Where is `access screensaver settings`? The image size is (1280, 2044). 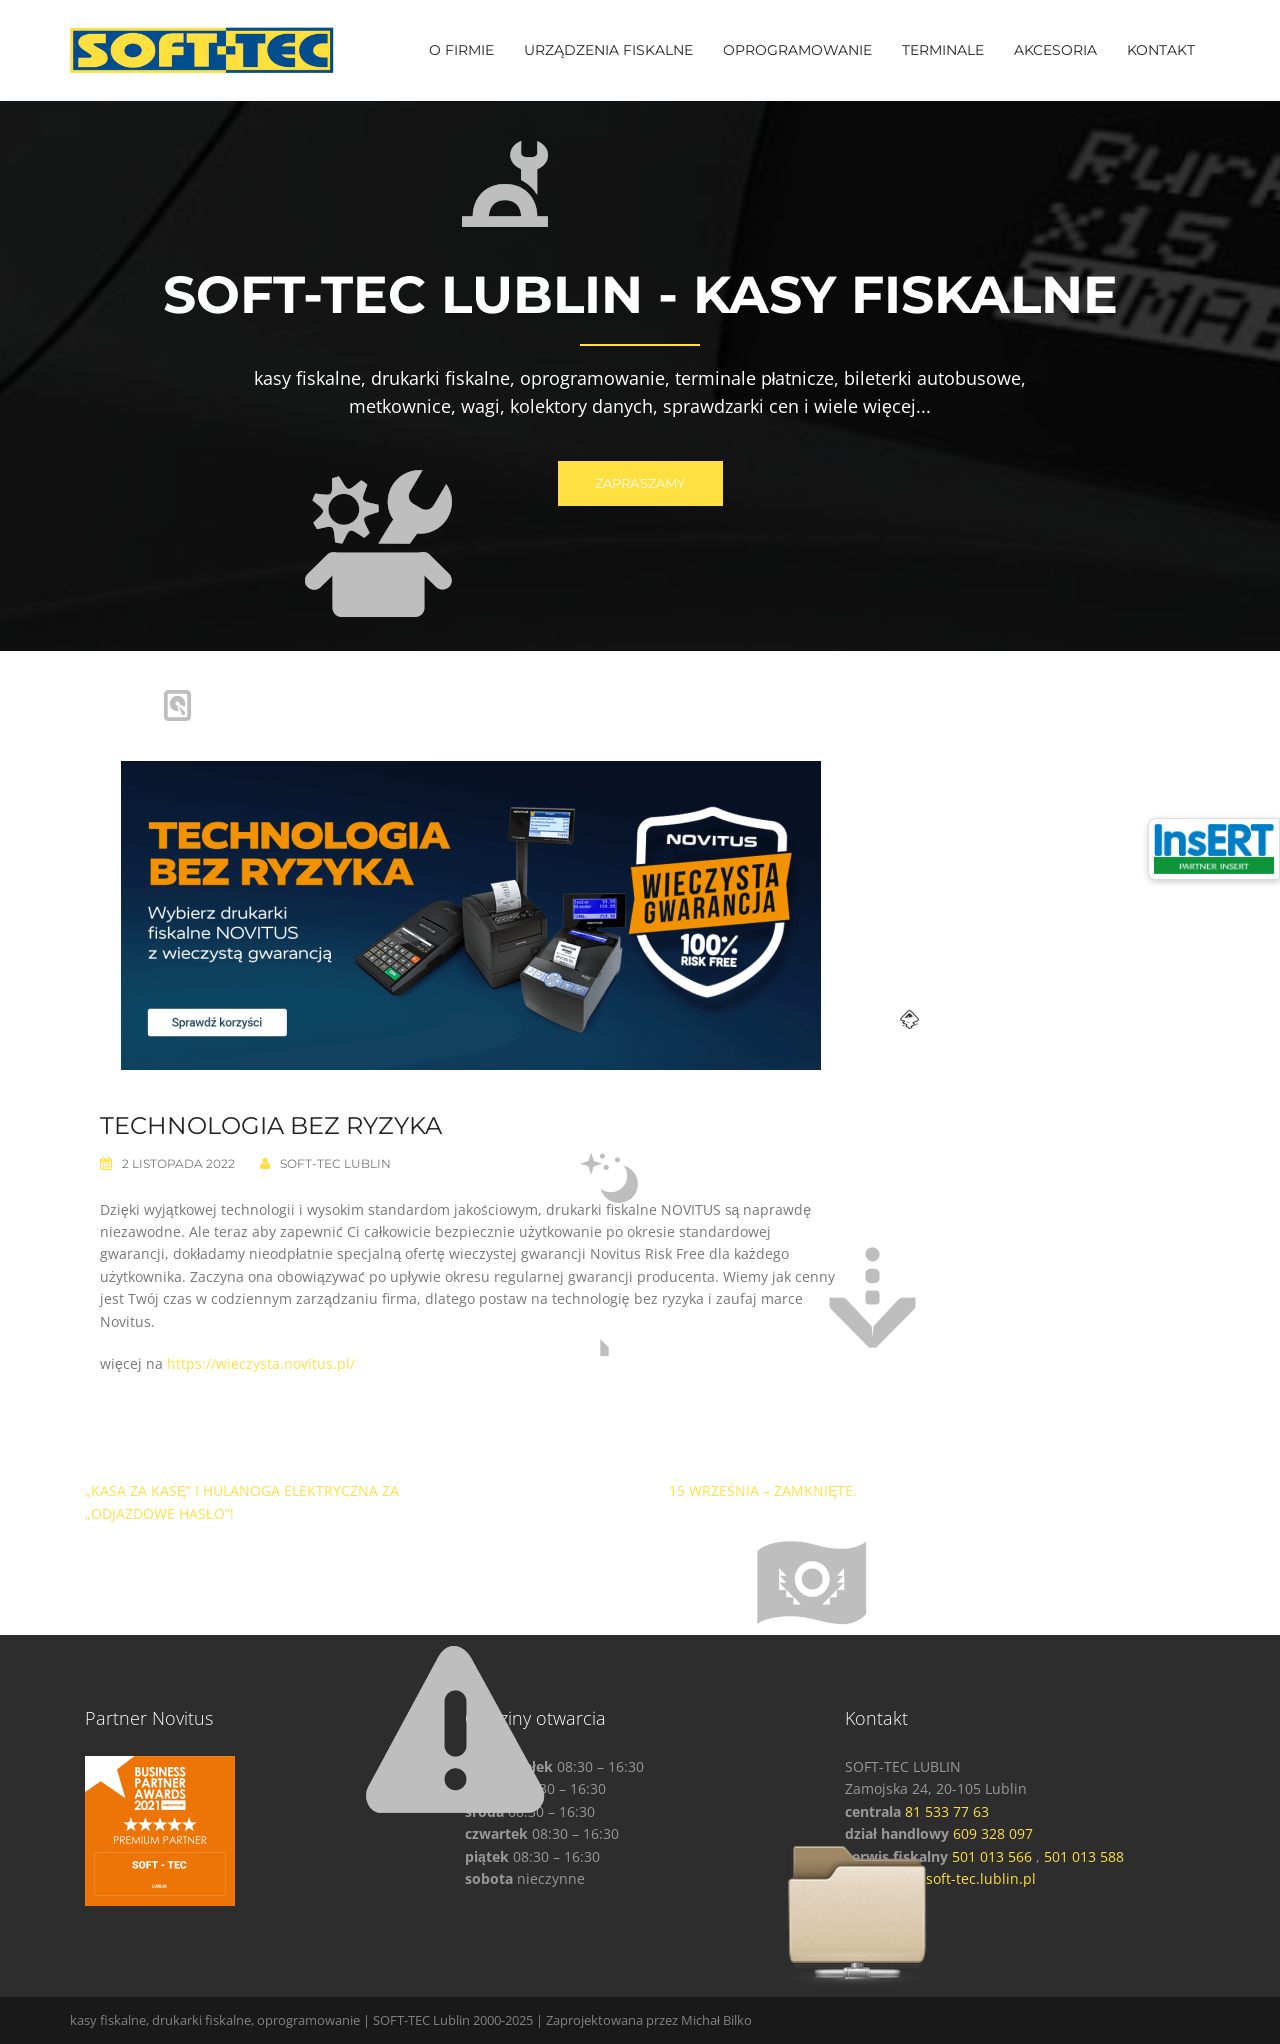
access screensaver settings is located at coordinates (608, 1173).